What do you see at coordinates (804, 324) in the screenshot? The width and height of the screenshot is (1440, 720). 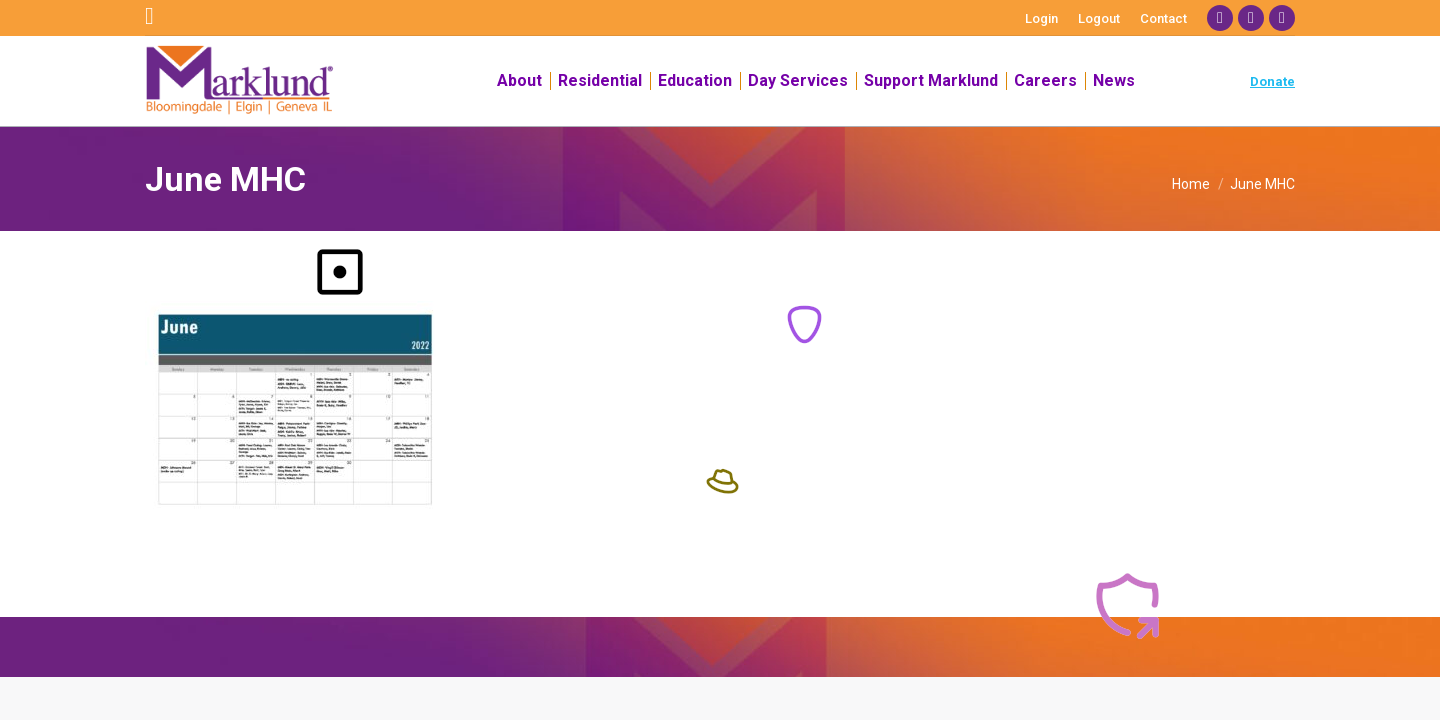 I see `access music or guitar-related features` at bounding box center [804, 324].